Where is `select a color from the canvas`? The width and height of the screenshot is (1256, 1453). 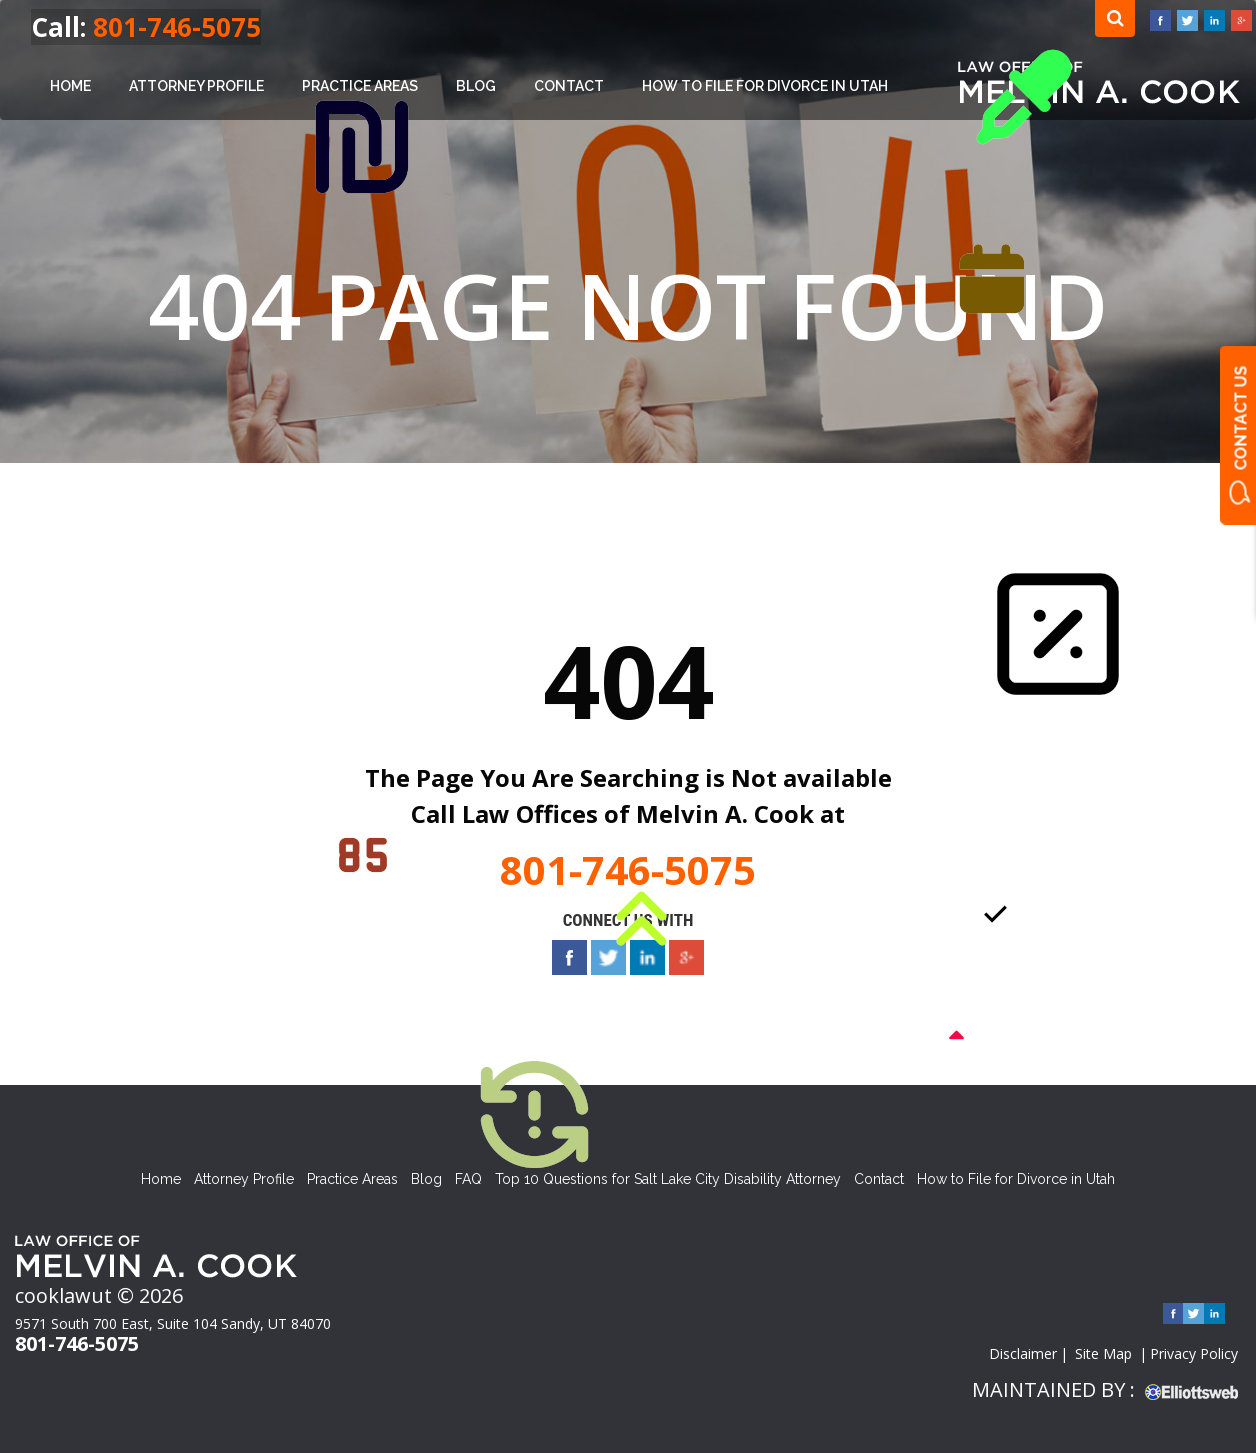 select a color from the canvas is located at coordinates (1024, 97).